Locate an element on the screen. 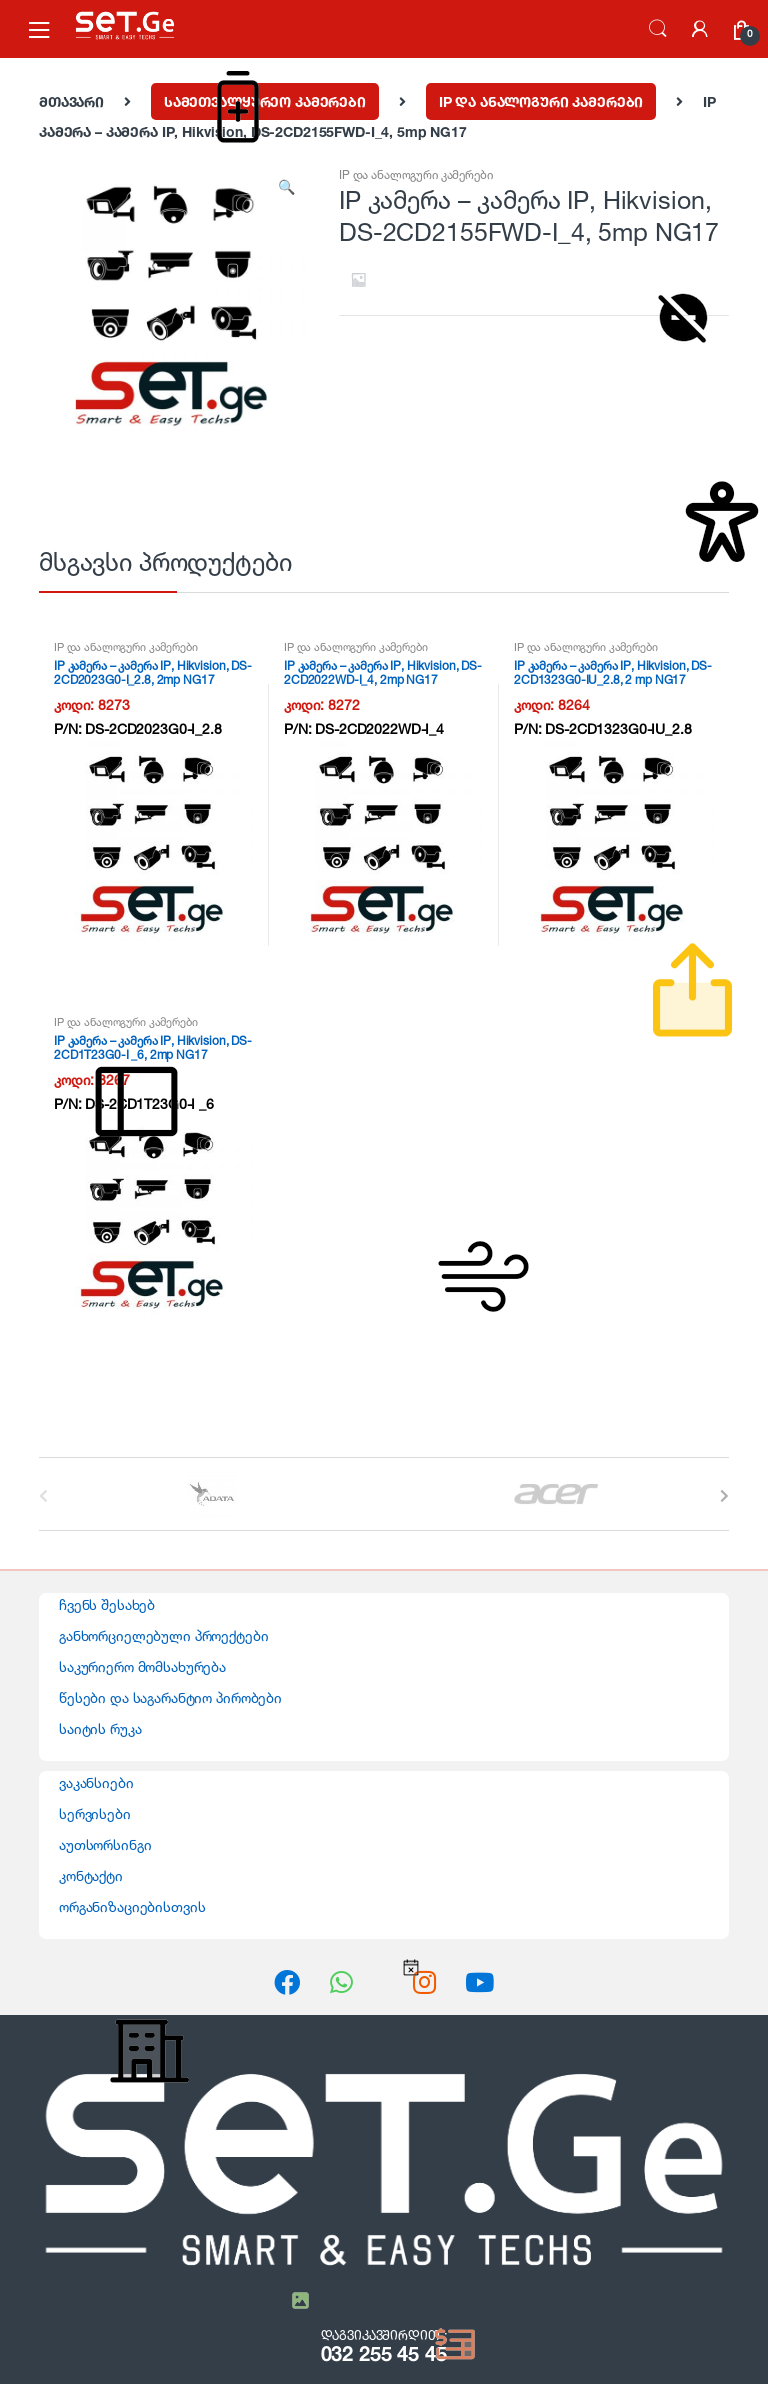  cancel or delete a scheduled event is located at coordinates (411, 1968).